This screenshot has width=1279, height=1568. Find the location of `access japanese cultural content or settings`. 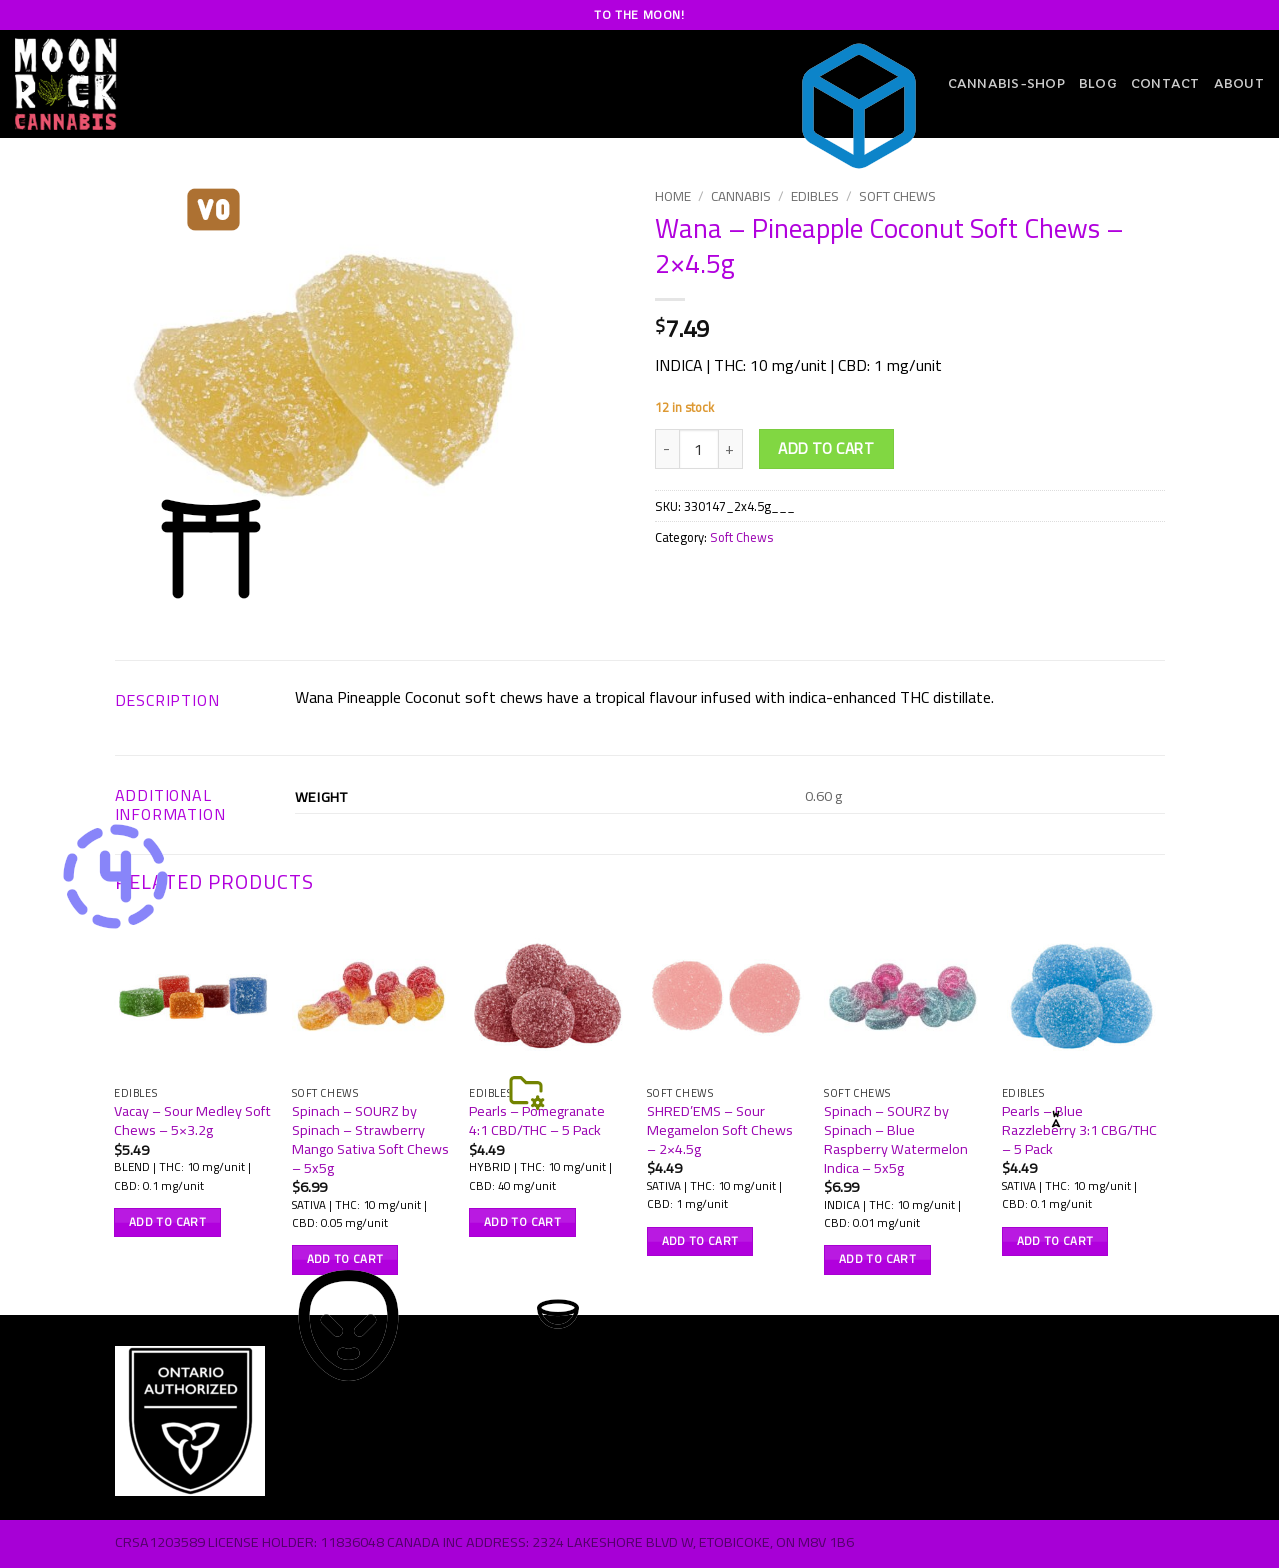

access japanese cultural content or settings is located at coordinates (211, 549).